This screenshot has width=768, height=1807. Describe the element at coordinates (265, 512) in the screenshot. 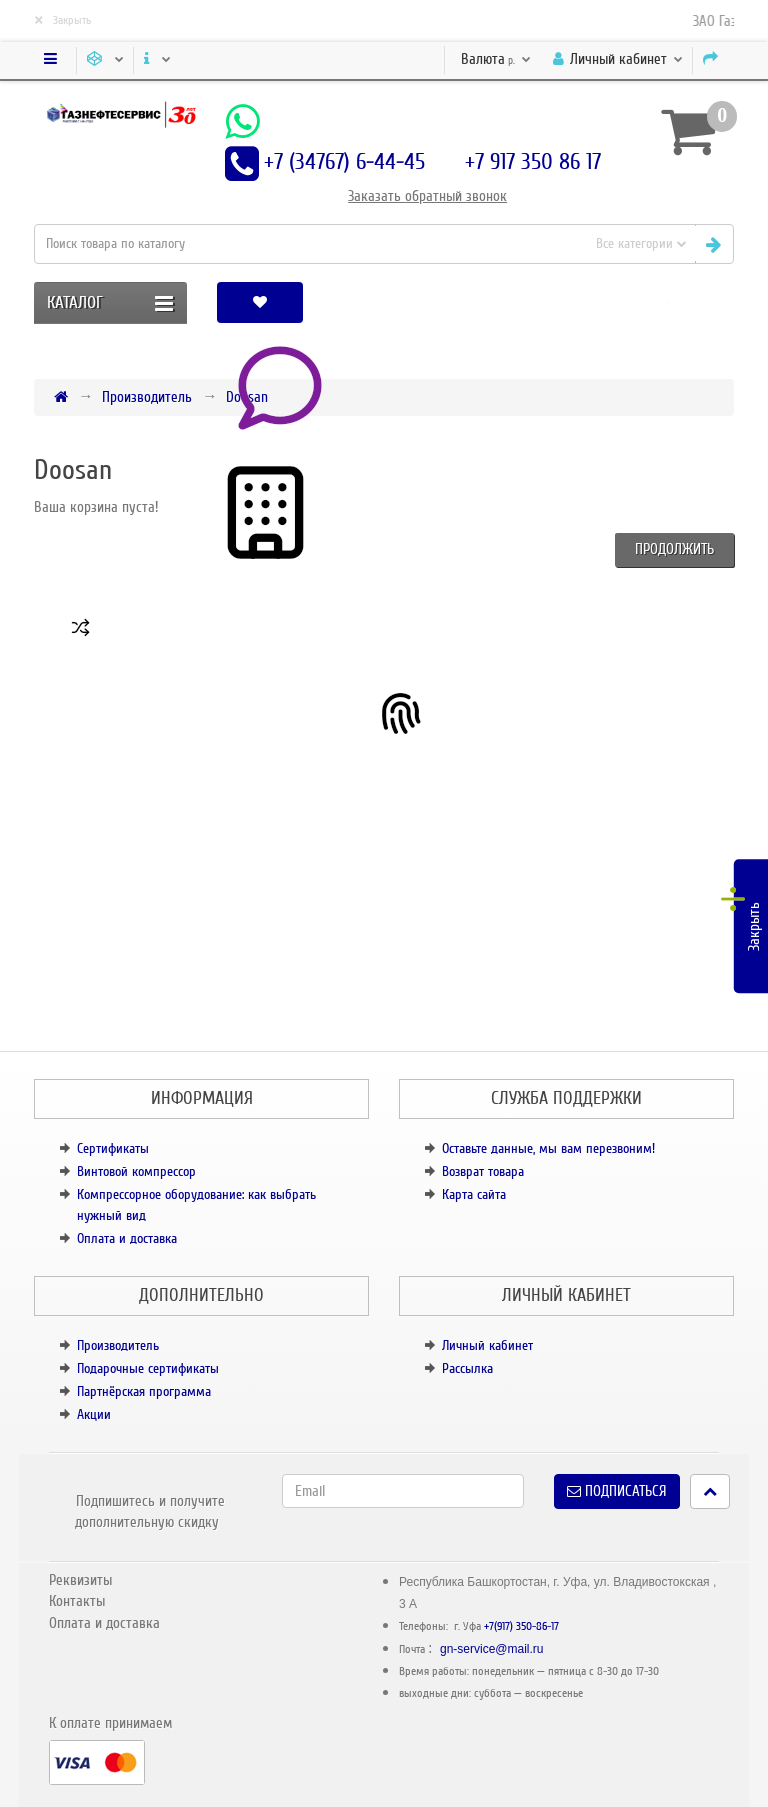

I see `view office or business location` at that location.